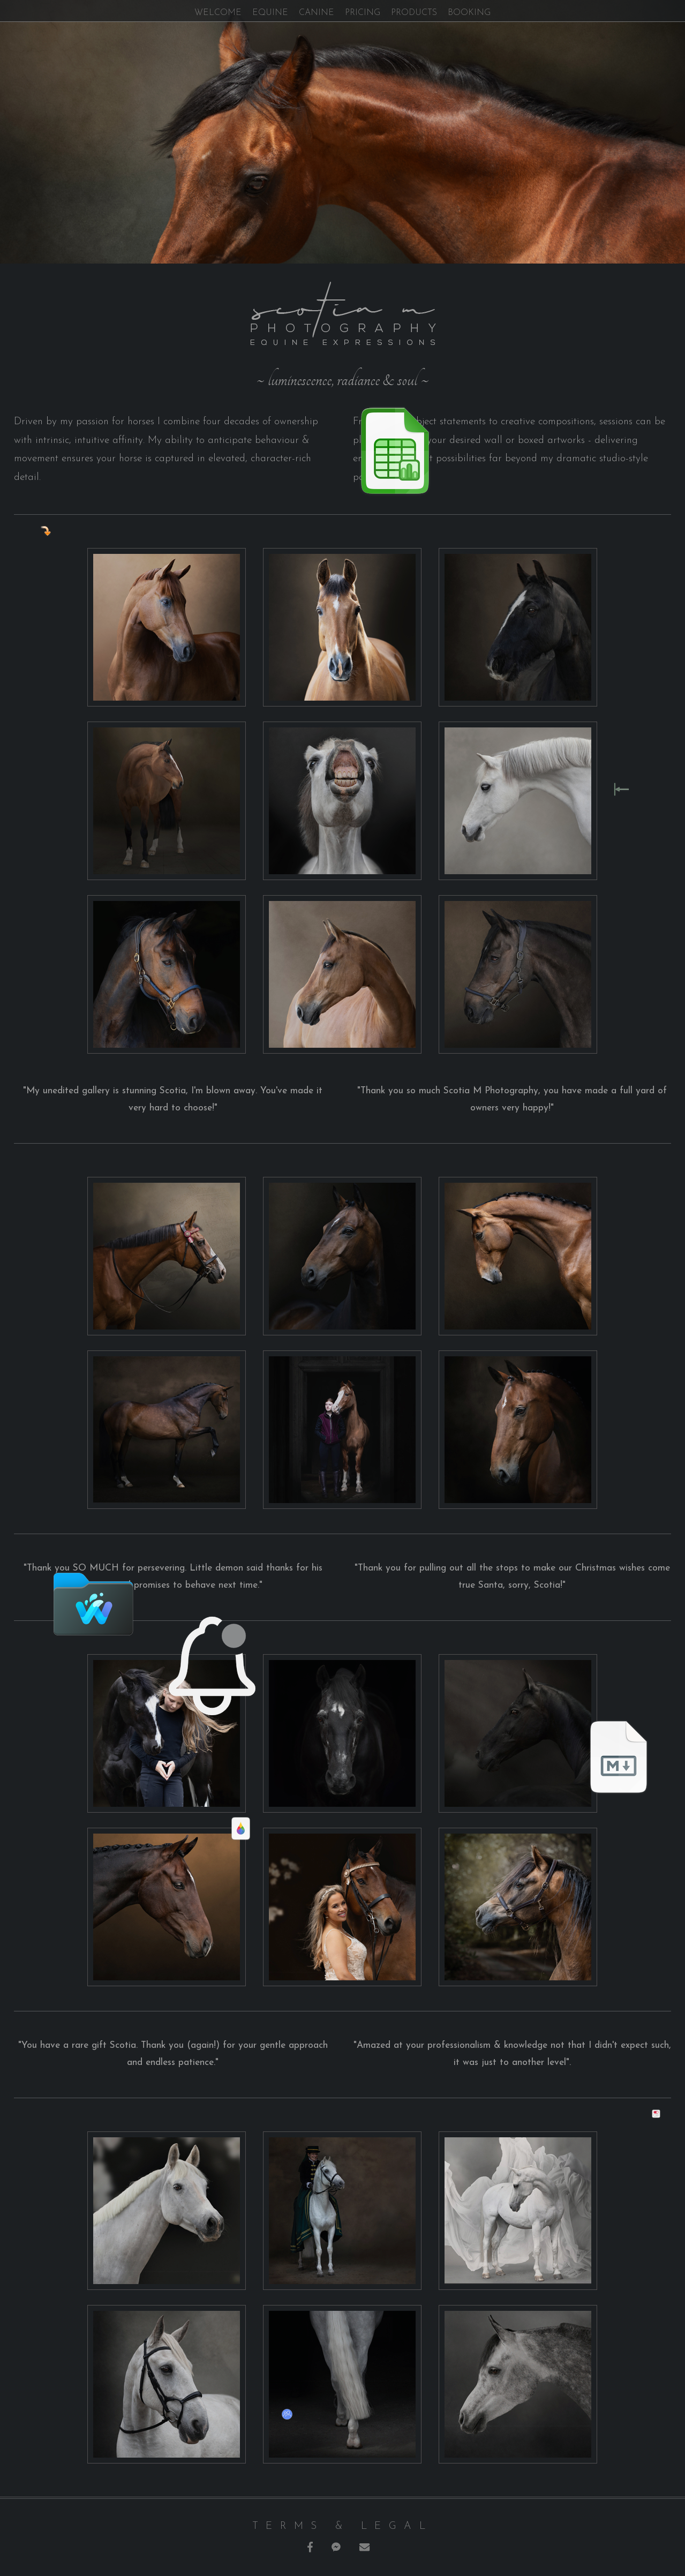 This screenshot has width=685, height=2576. Describe the element at coordinates (287, 2414) in the screenshot. I see `switch between user accounts` at that location.